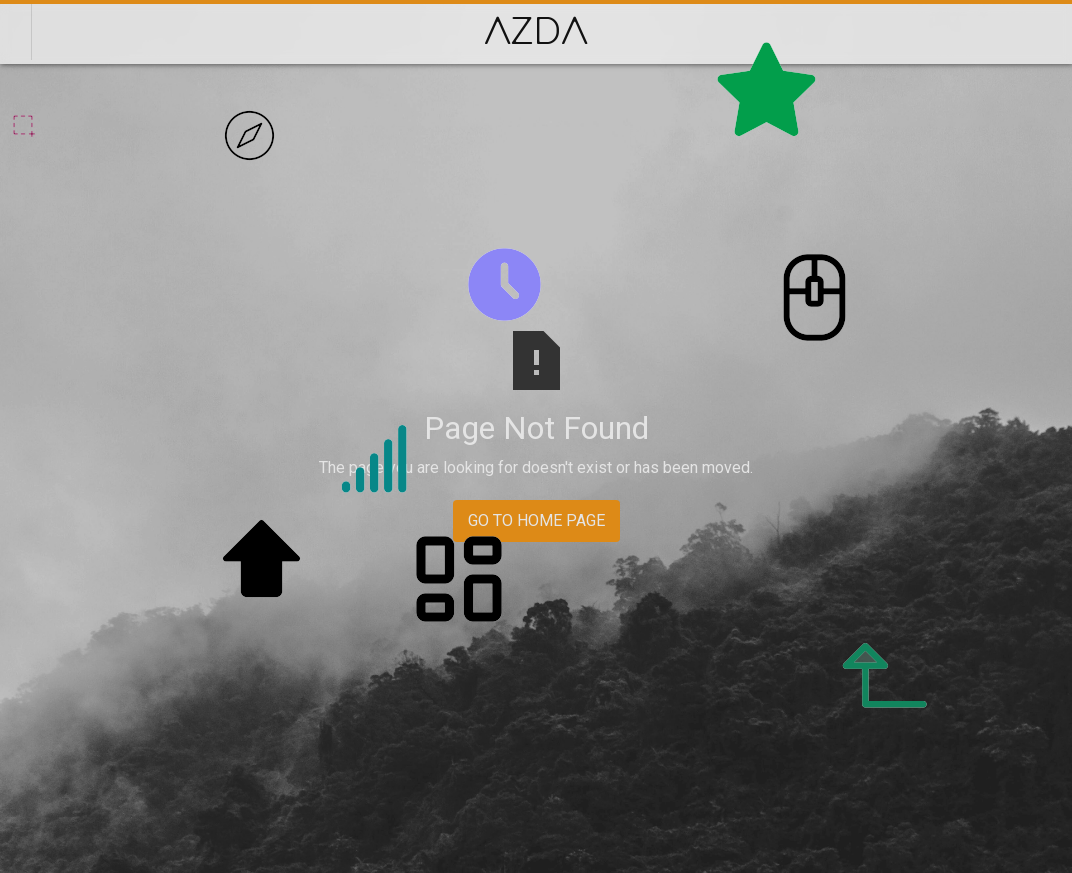  What do you see at coordinates (814, 297) in the screenshot?
I see `middle mouse button click action` at bounding box center [814, 297].